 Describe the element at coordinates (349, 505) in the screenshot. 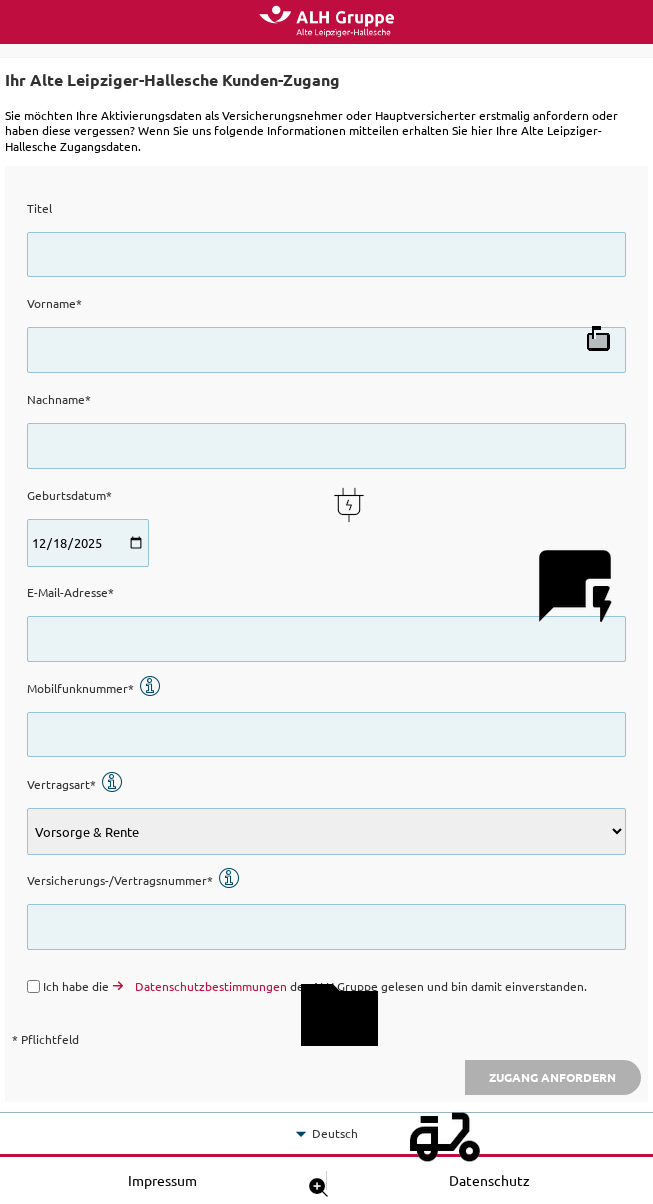

I see `indicates device is currently charging` at that location.